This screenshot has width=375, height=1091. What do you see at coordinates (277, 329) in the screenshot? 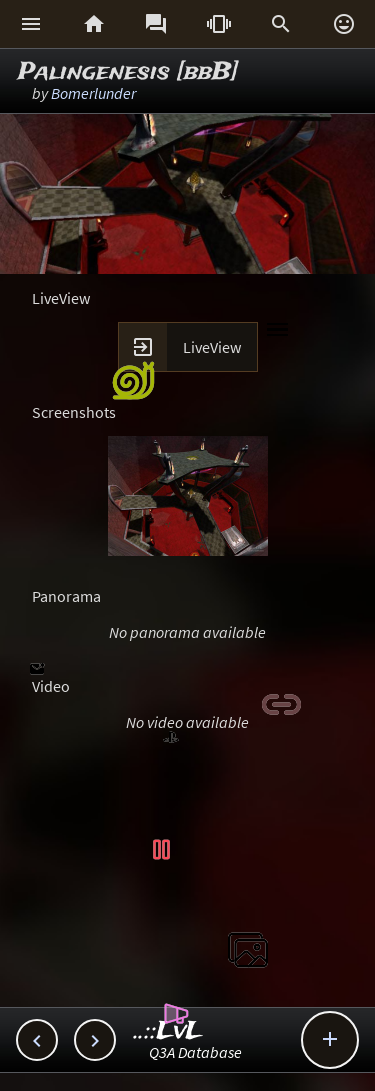
I see `open navigation menu` at bounding box center [277, 329].